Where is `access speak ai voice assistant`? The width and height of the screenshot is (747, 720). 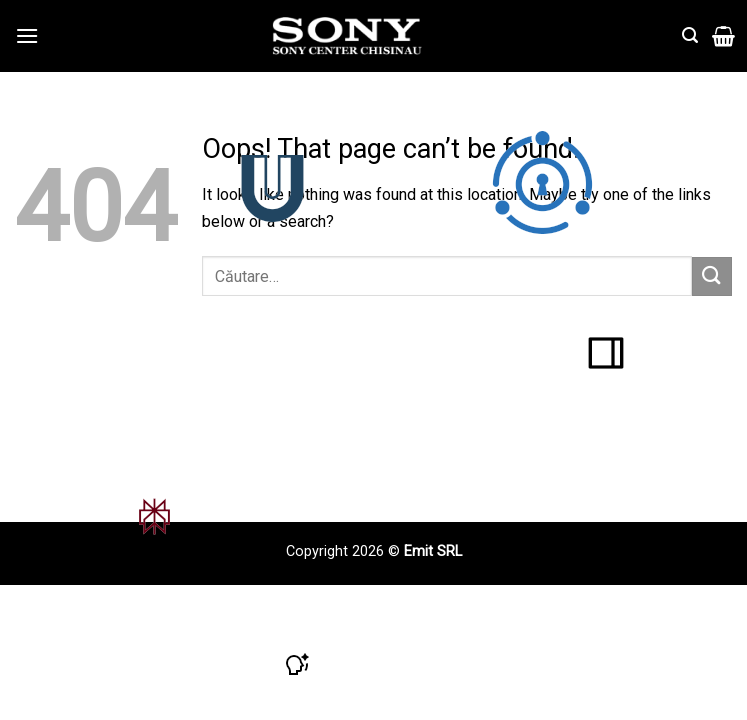
access speak ai voice assistant is located at coordinates (297, 665).